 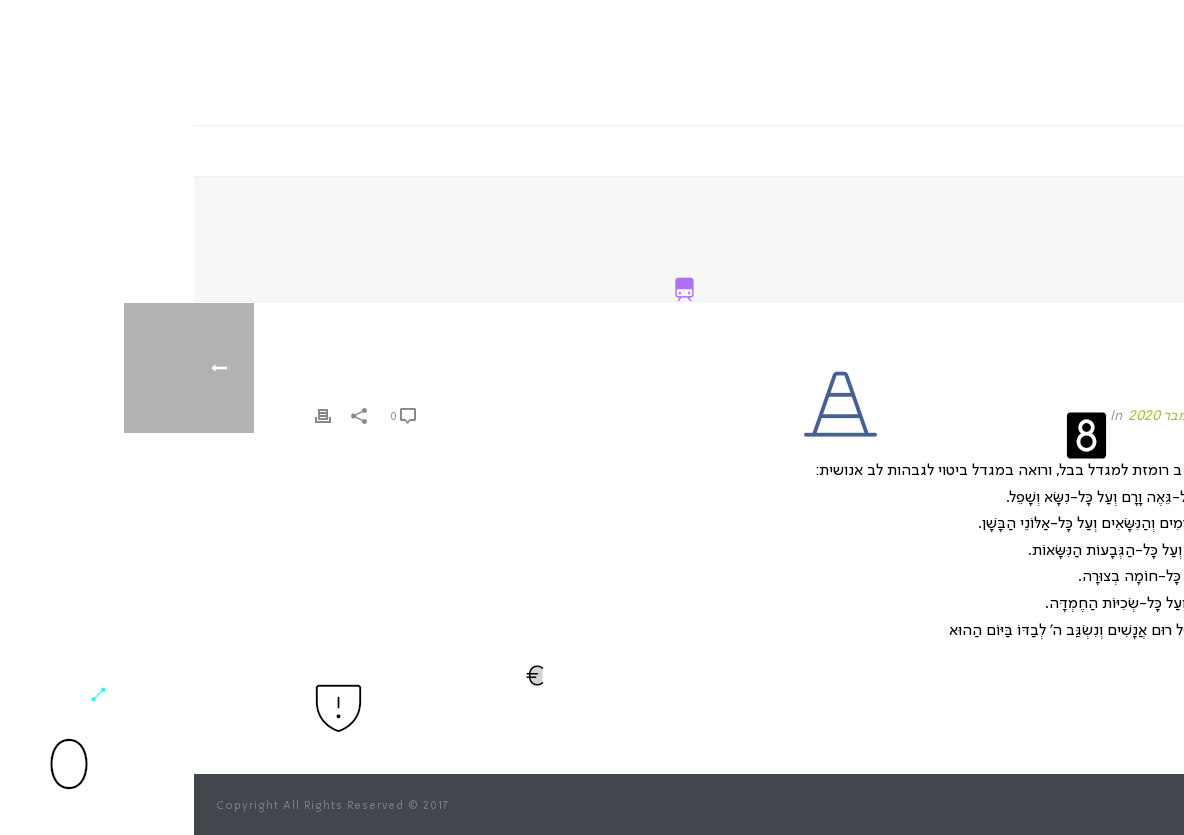 What do you see at coordinates (840, 405) in the screenshot?
I see `indicates a work in progress or under construction area` at bounding box center [840, 405].